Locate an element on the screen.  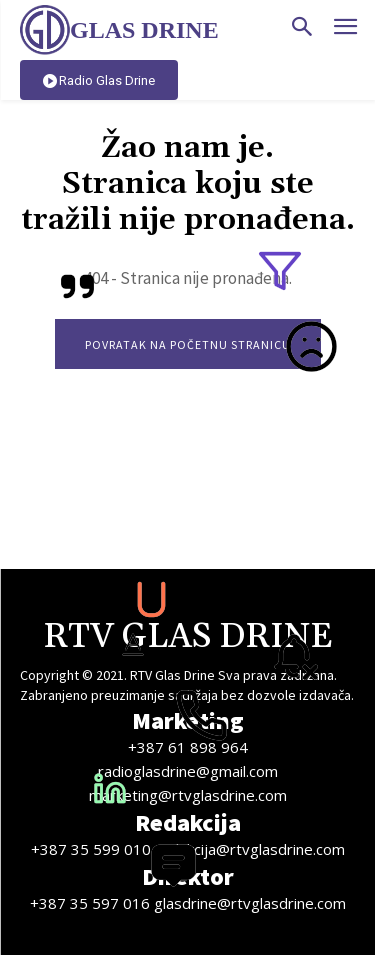
represents the letter U in text or keyboard input is located at coordinates (151, 599).